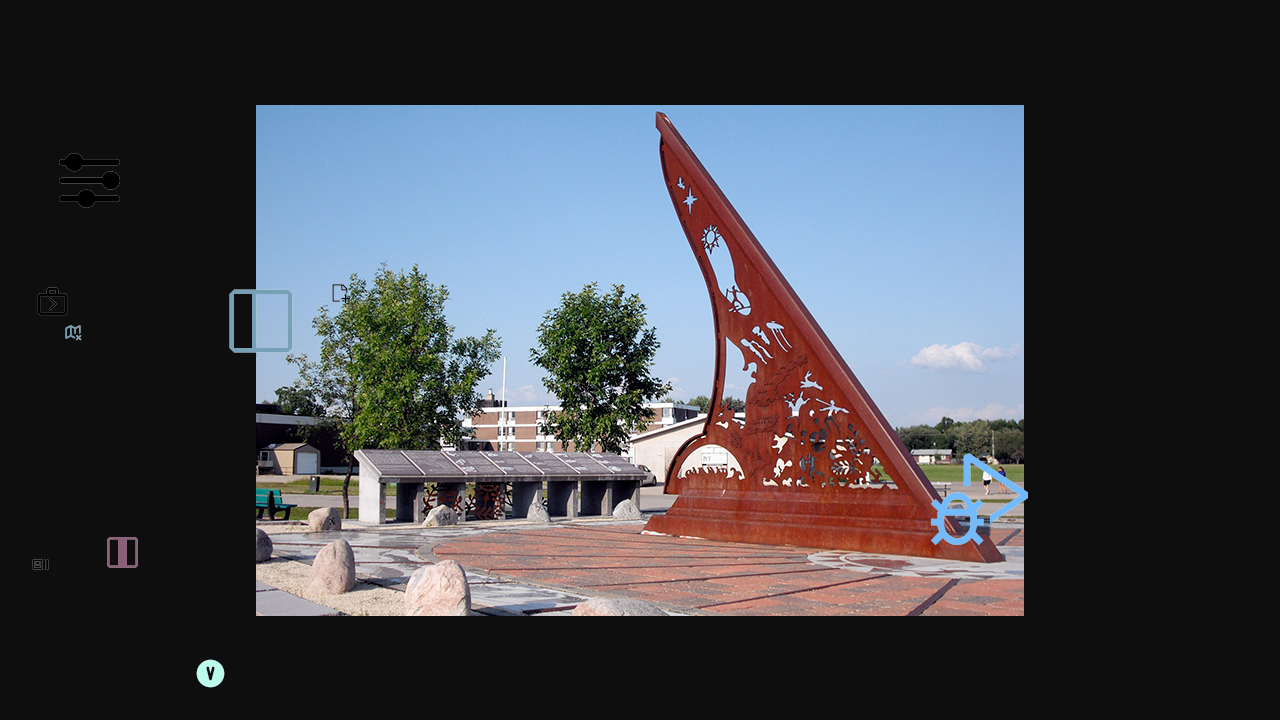 Image resolution: width=1280 pixels, height=720 pixels. Describe the element at coordinates (89, 180) in the screenshot. I see `access settings or preferences` at that location.